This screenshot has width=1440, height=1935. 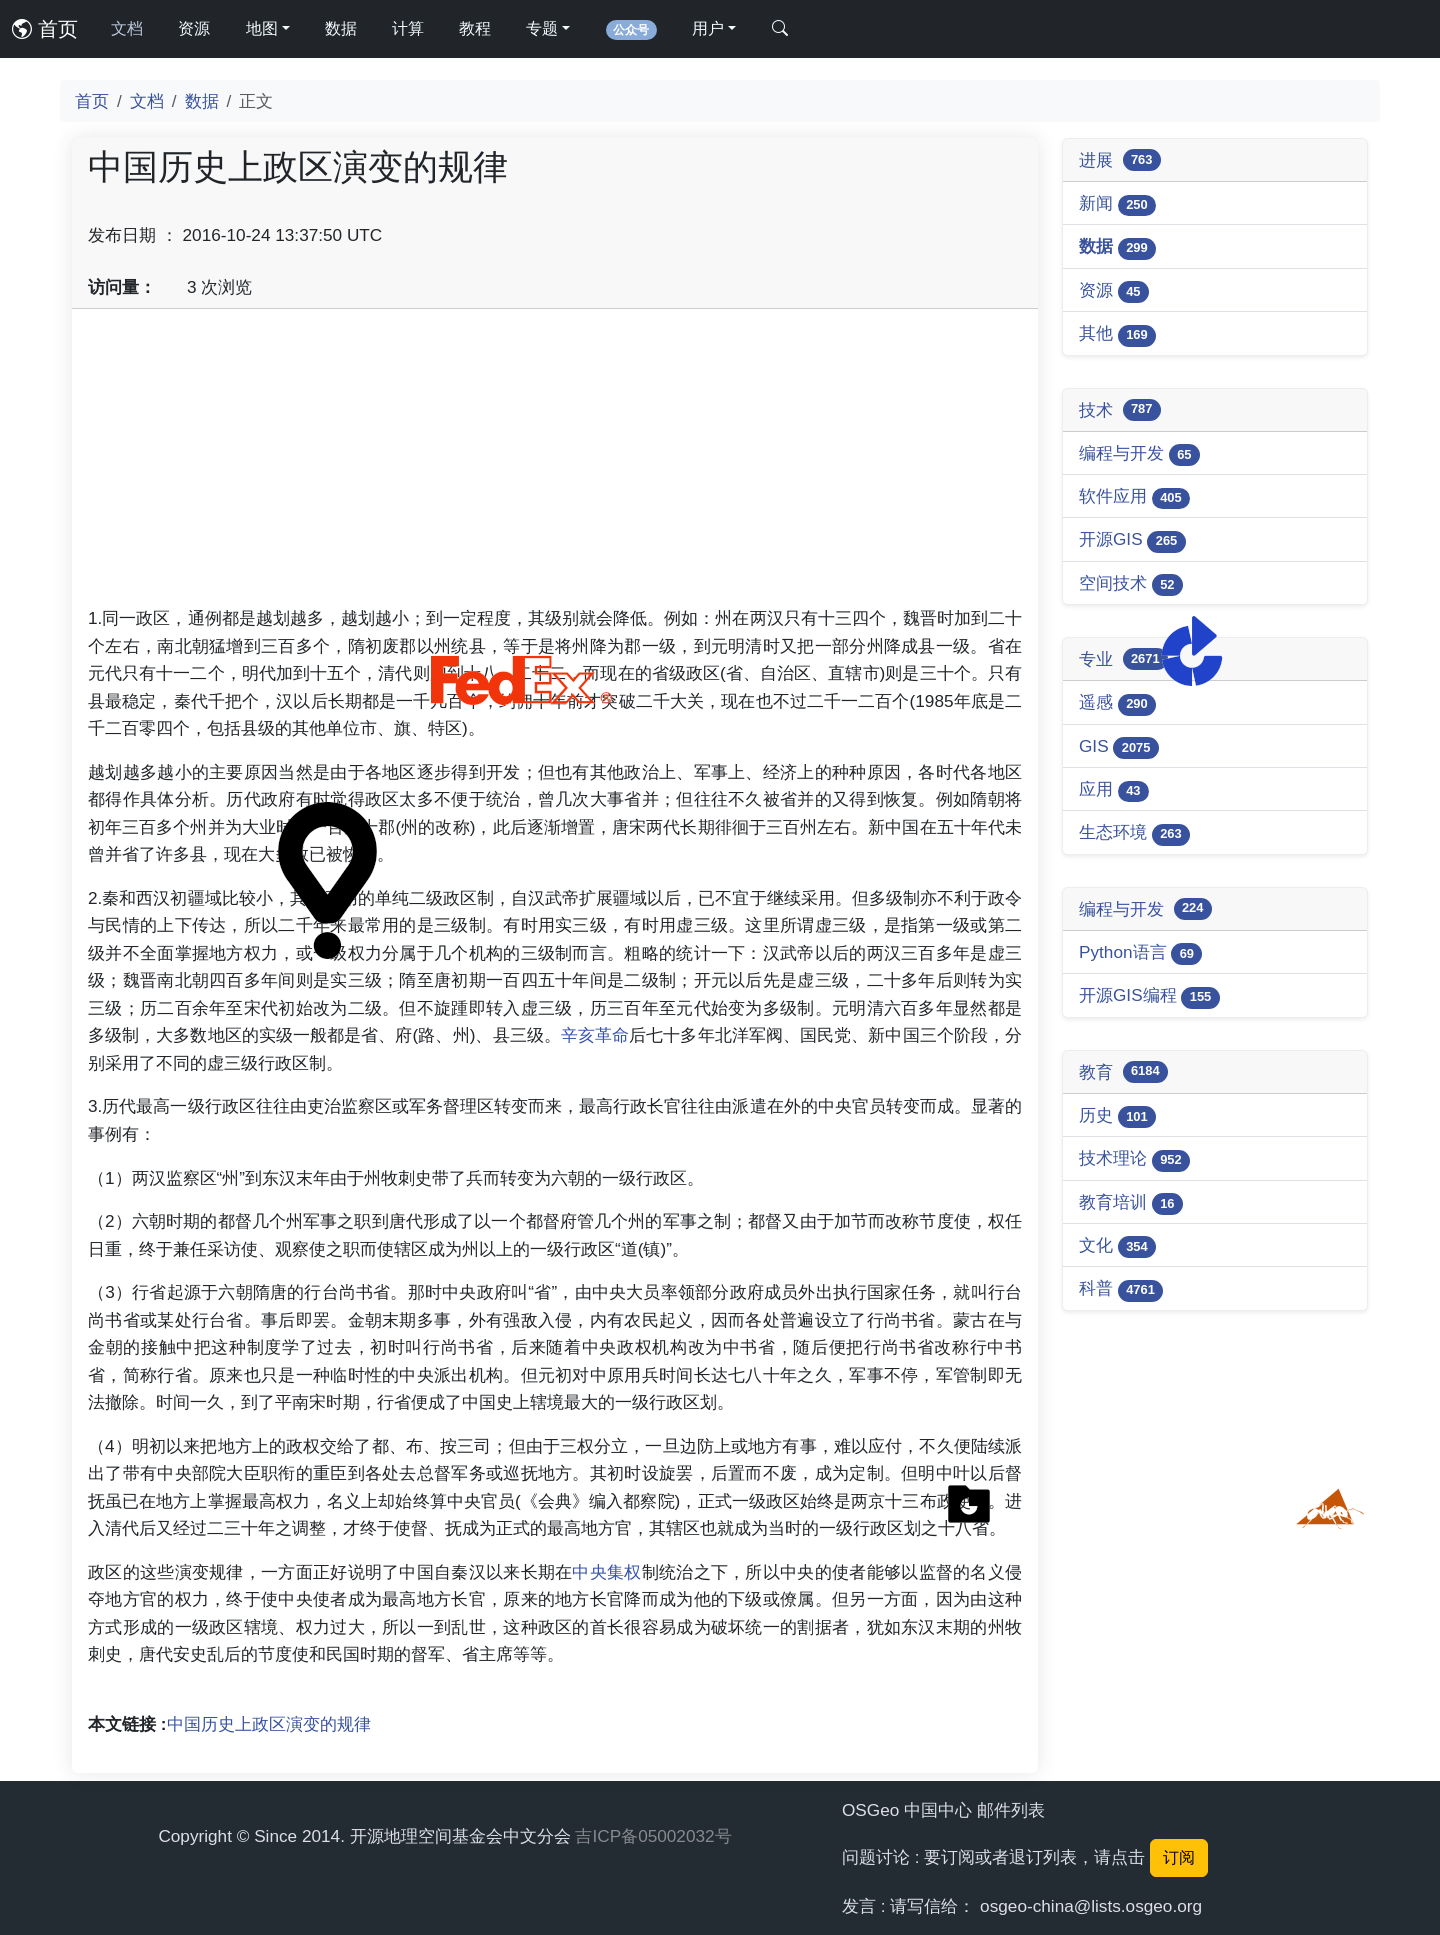 What do you see at coordinates (969, 1504) in the screenshot?
I see `open folder containing charts or analytics` at bounding box center [969, 1504].